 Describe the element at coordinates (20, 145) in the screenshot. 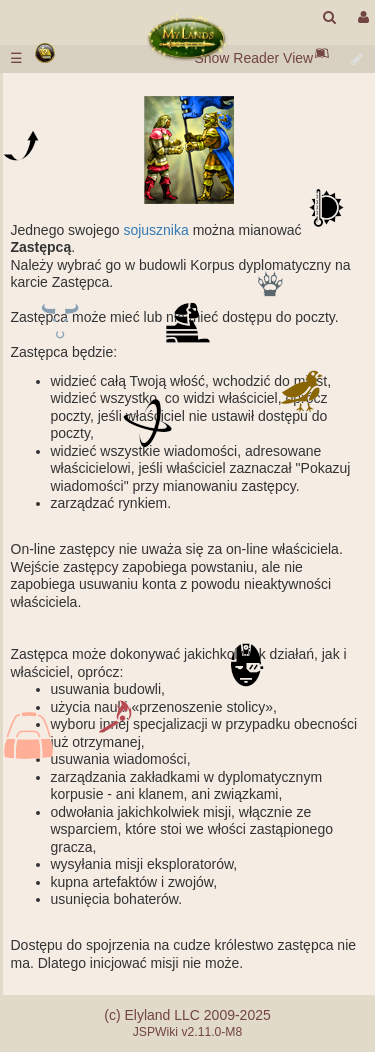

I see `perform an underhand throw or toss action` at that location.